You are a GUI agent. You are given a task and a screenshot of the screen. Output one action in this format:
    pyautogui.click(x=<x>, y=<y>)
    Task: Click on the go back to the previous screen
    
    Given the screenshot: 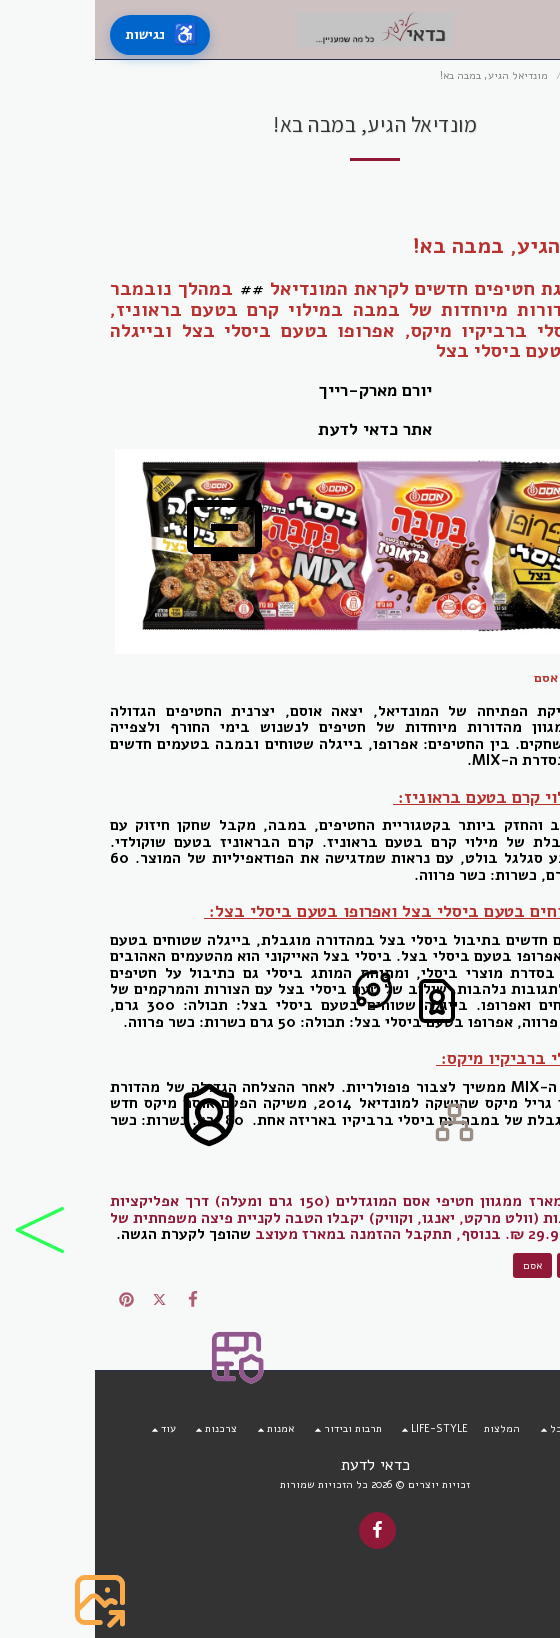 What is the action you would take?
    pyautogui.click(x=41, y=1230)
    